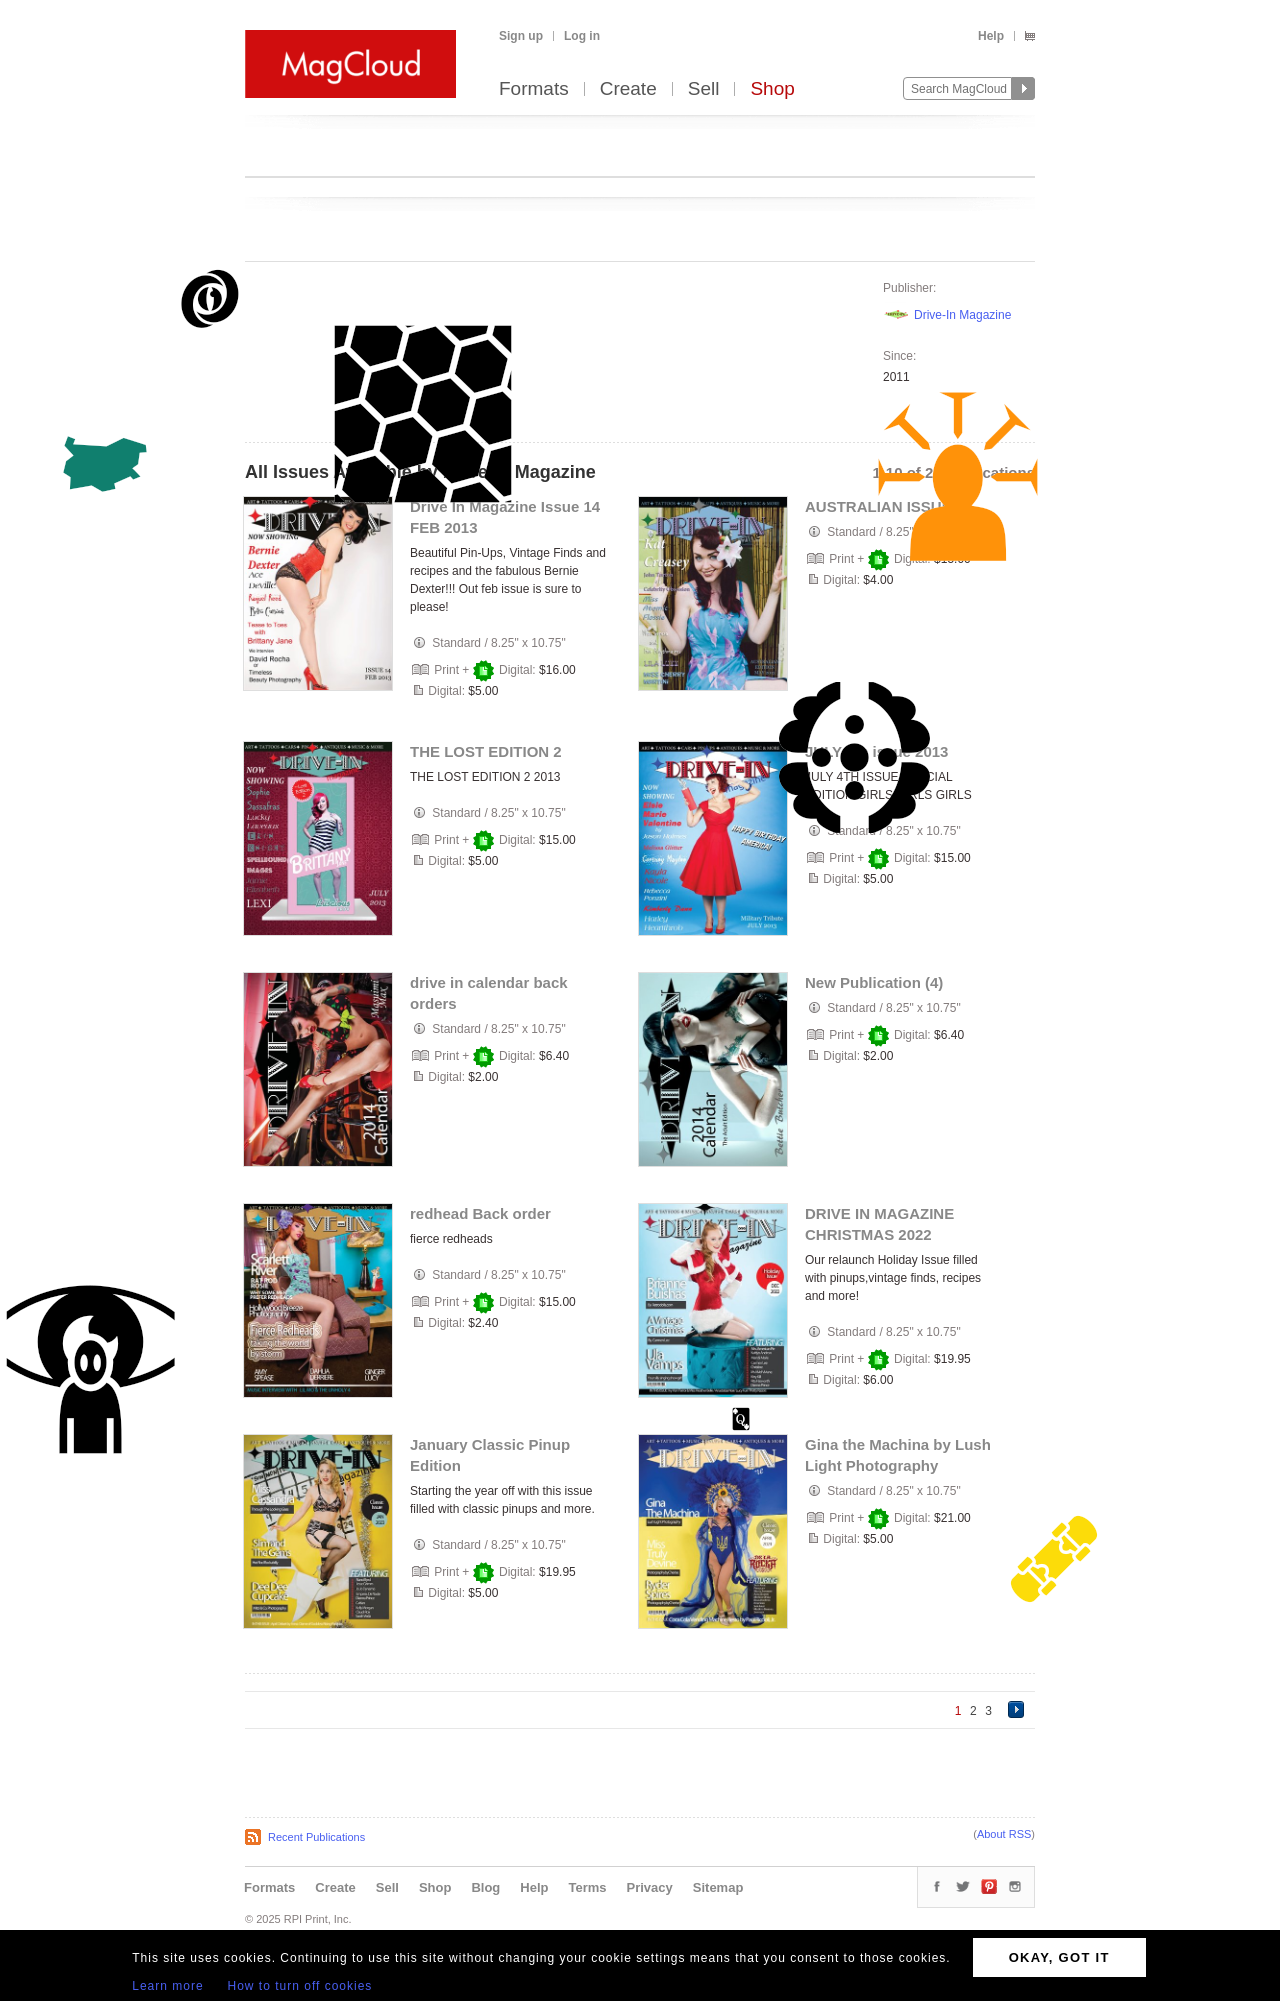  I want to click on view hexagonal grid or tile map, so click(423, 414).